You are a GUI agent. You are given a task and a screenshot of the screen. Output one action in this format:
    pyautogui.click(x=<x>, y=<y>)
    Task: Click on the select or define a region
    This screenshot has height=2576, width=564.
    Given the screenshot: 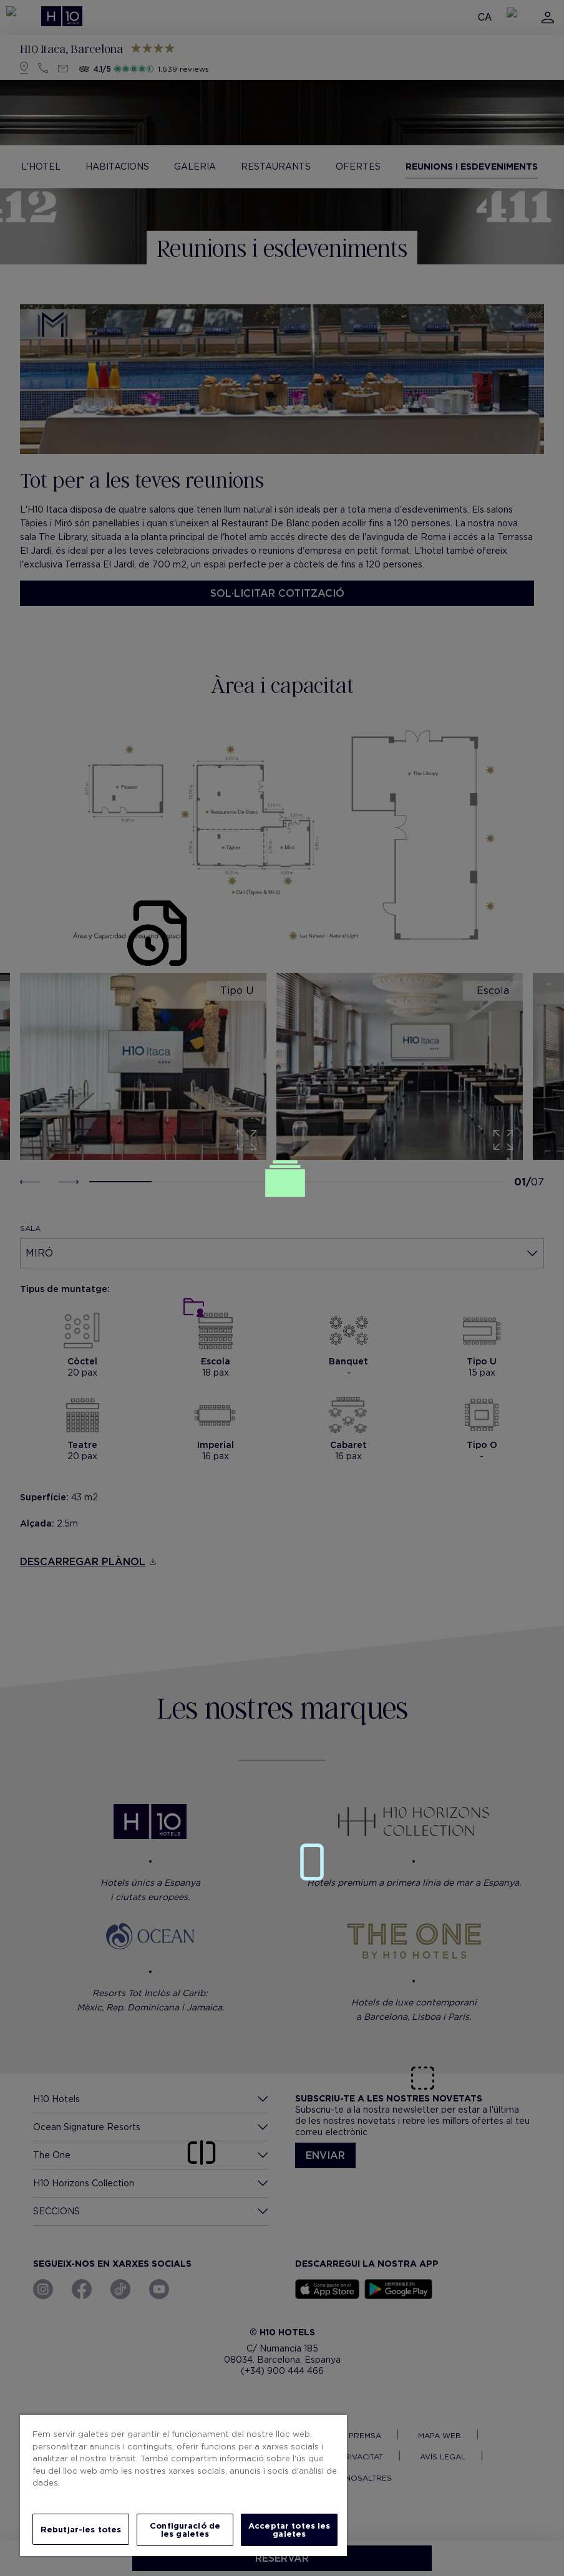 What is the action you would take?
    pyautogui.click(x=422, y=2078)
    